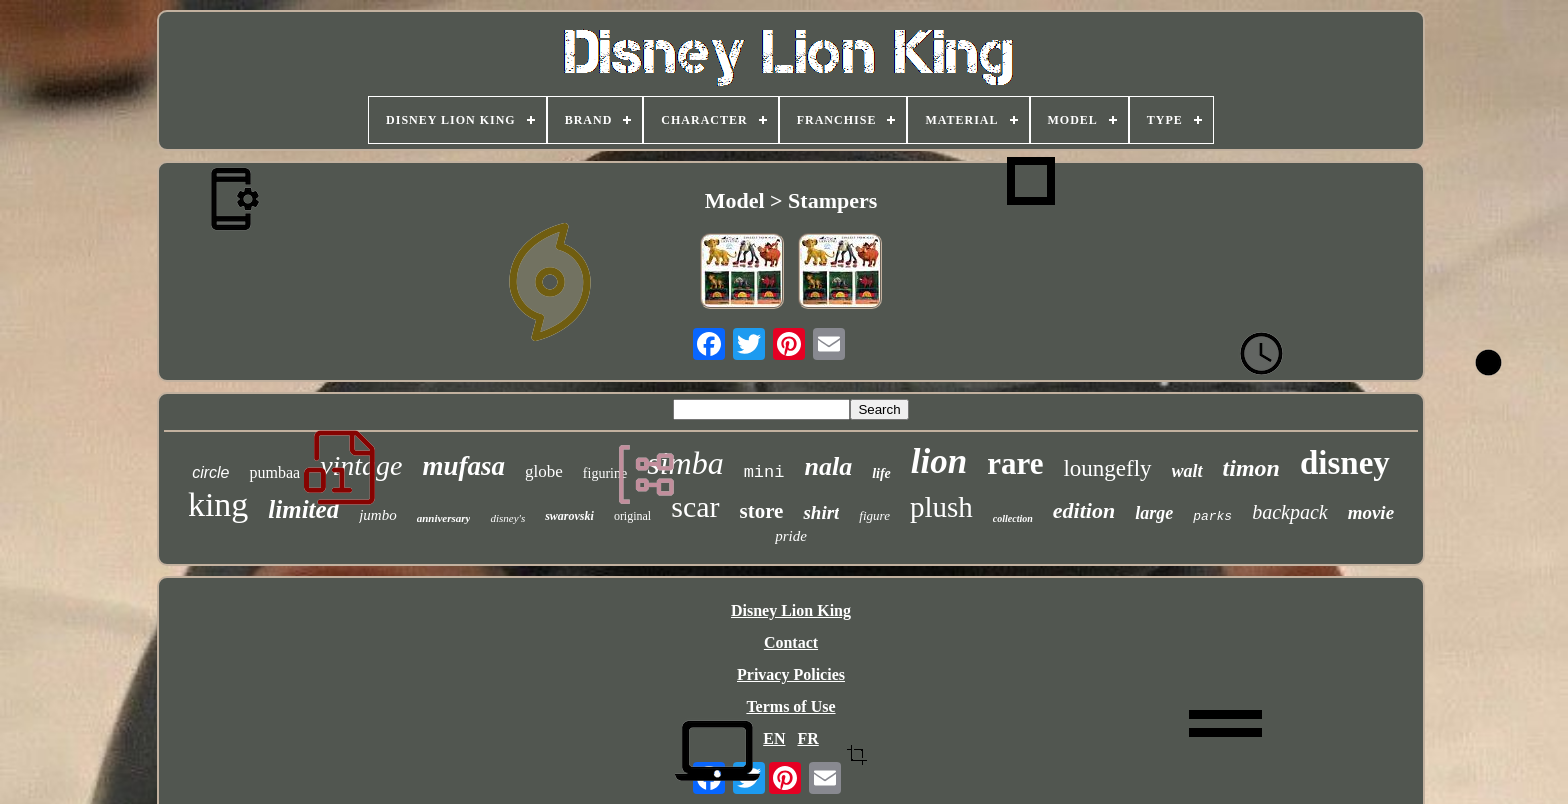  What do you see at coordinates (1225, 723) in the screenshot?
I see `drag to reorder items in a list` at bounding box center [1225, 723].